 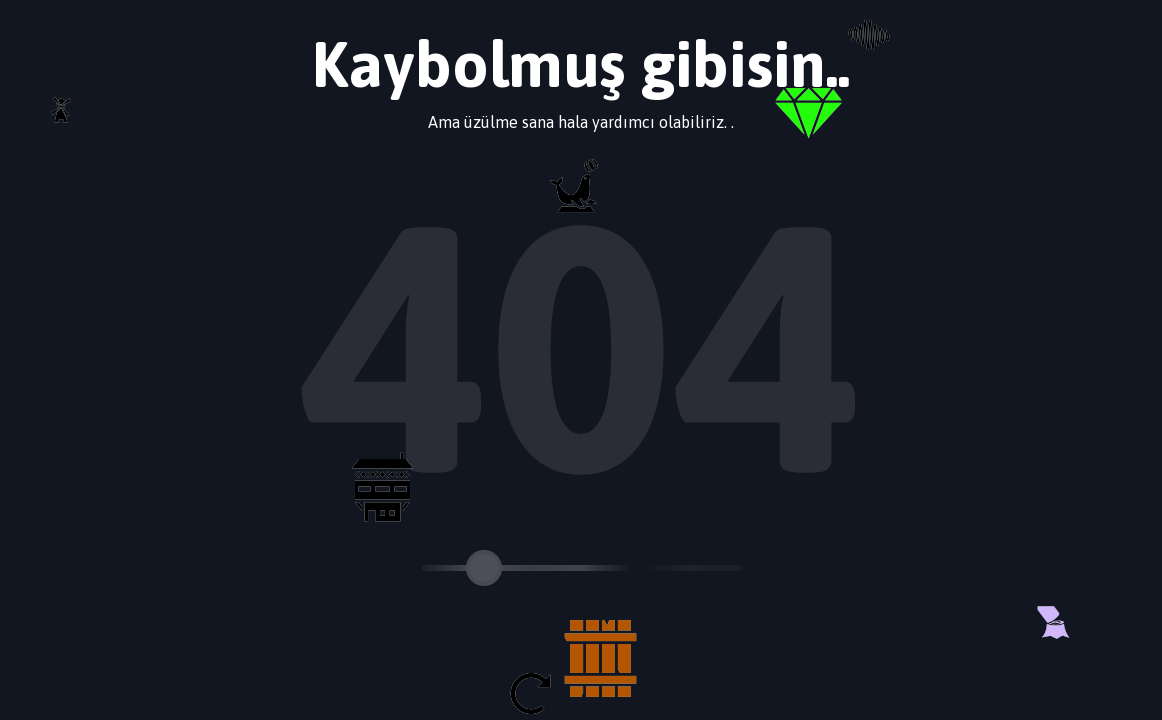 I want to click on indicates premium or diamond-tier membership status, so click(x=808, y=110).